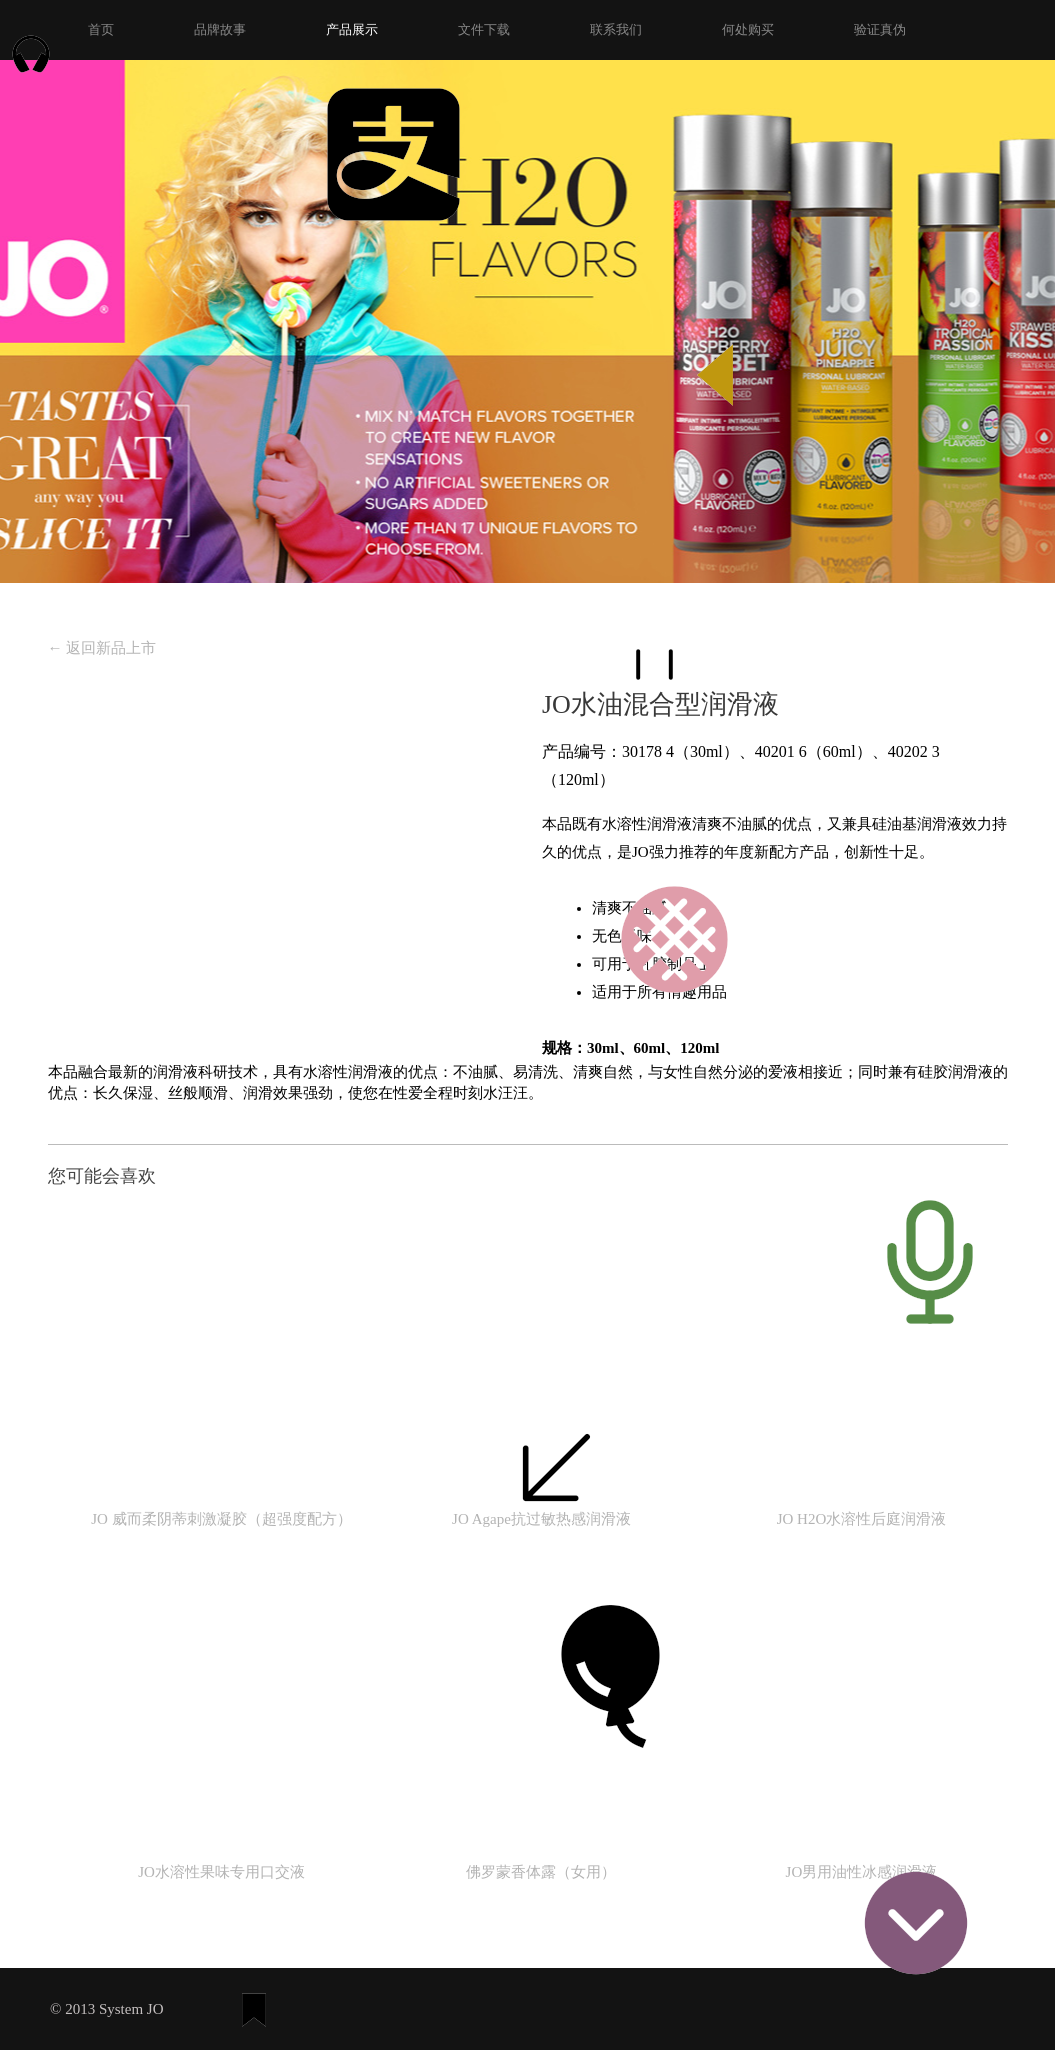  What do you see at coordinates (715, 375) in the screenshot?
I see `go back to the previous screen` at bounding box center [715, 375].